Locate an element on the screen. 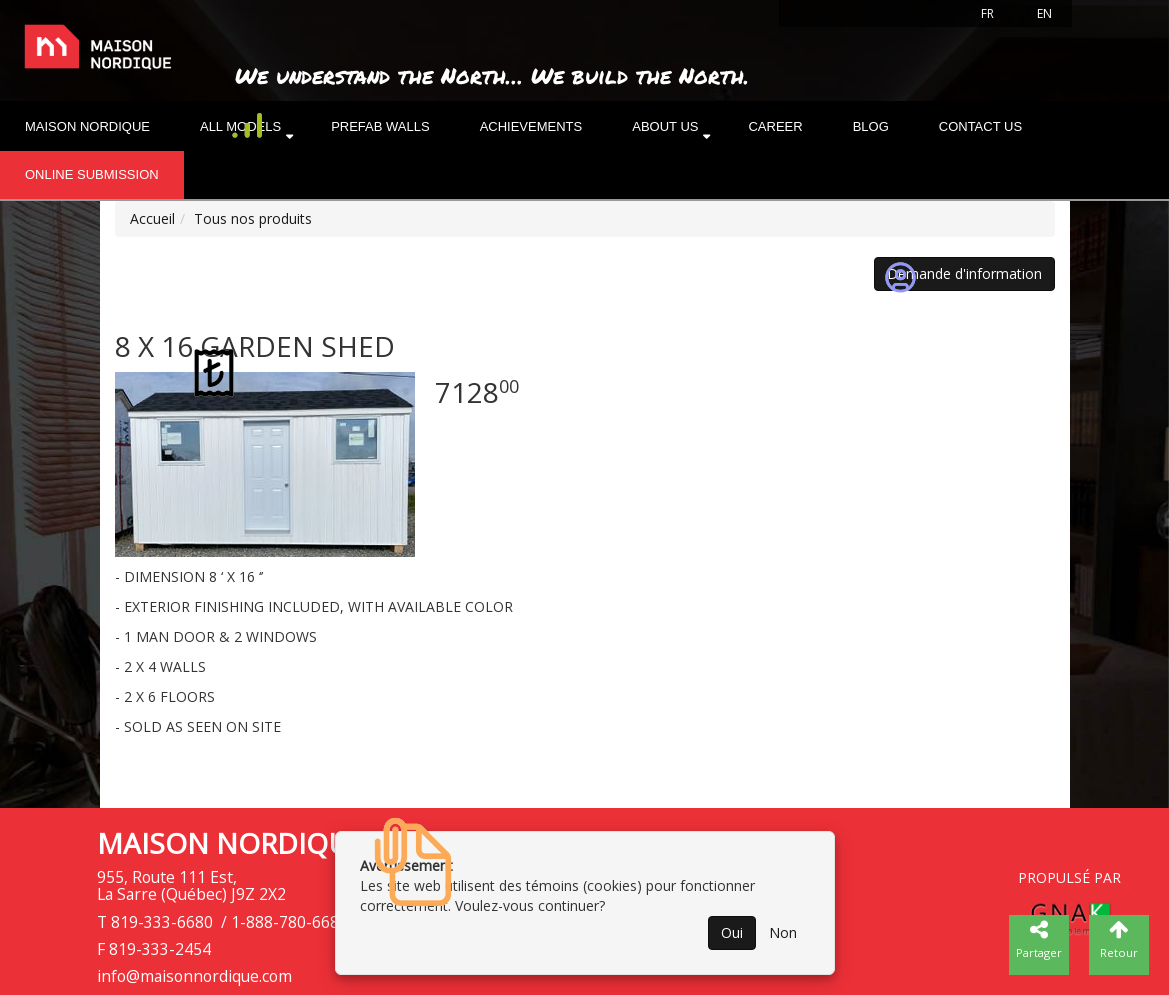 The height and width of the screenshot is (995, 1169). attach a document or file is located at coordinates (413, 862).